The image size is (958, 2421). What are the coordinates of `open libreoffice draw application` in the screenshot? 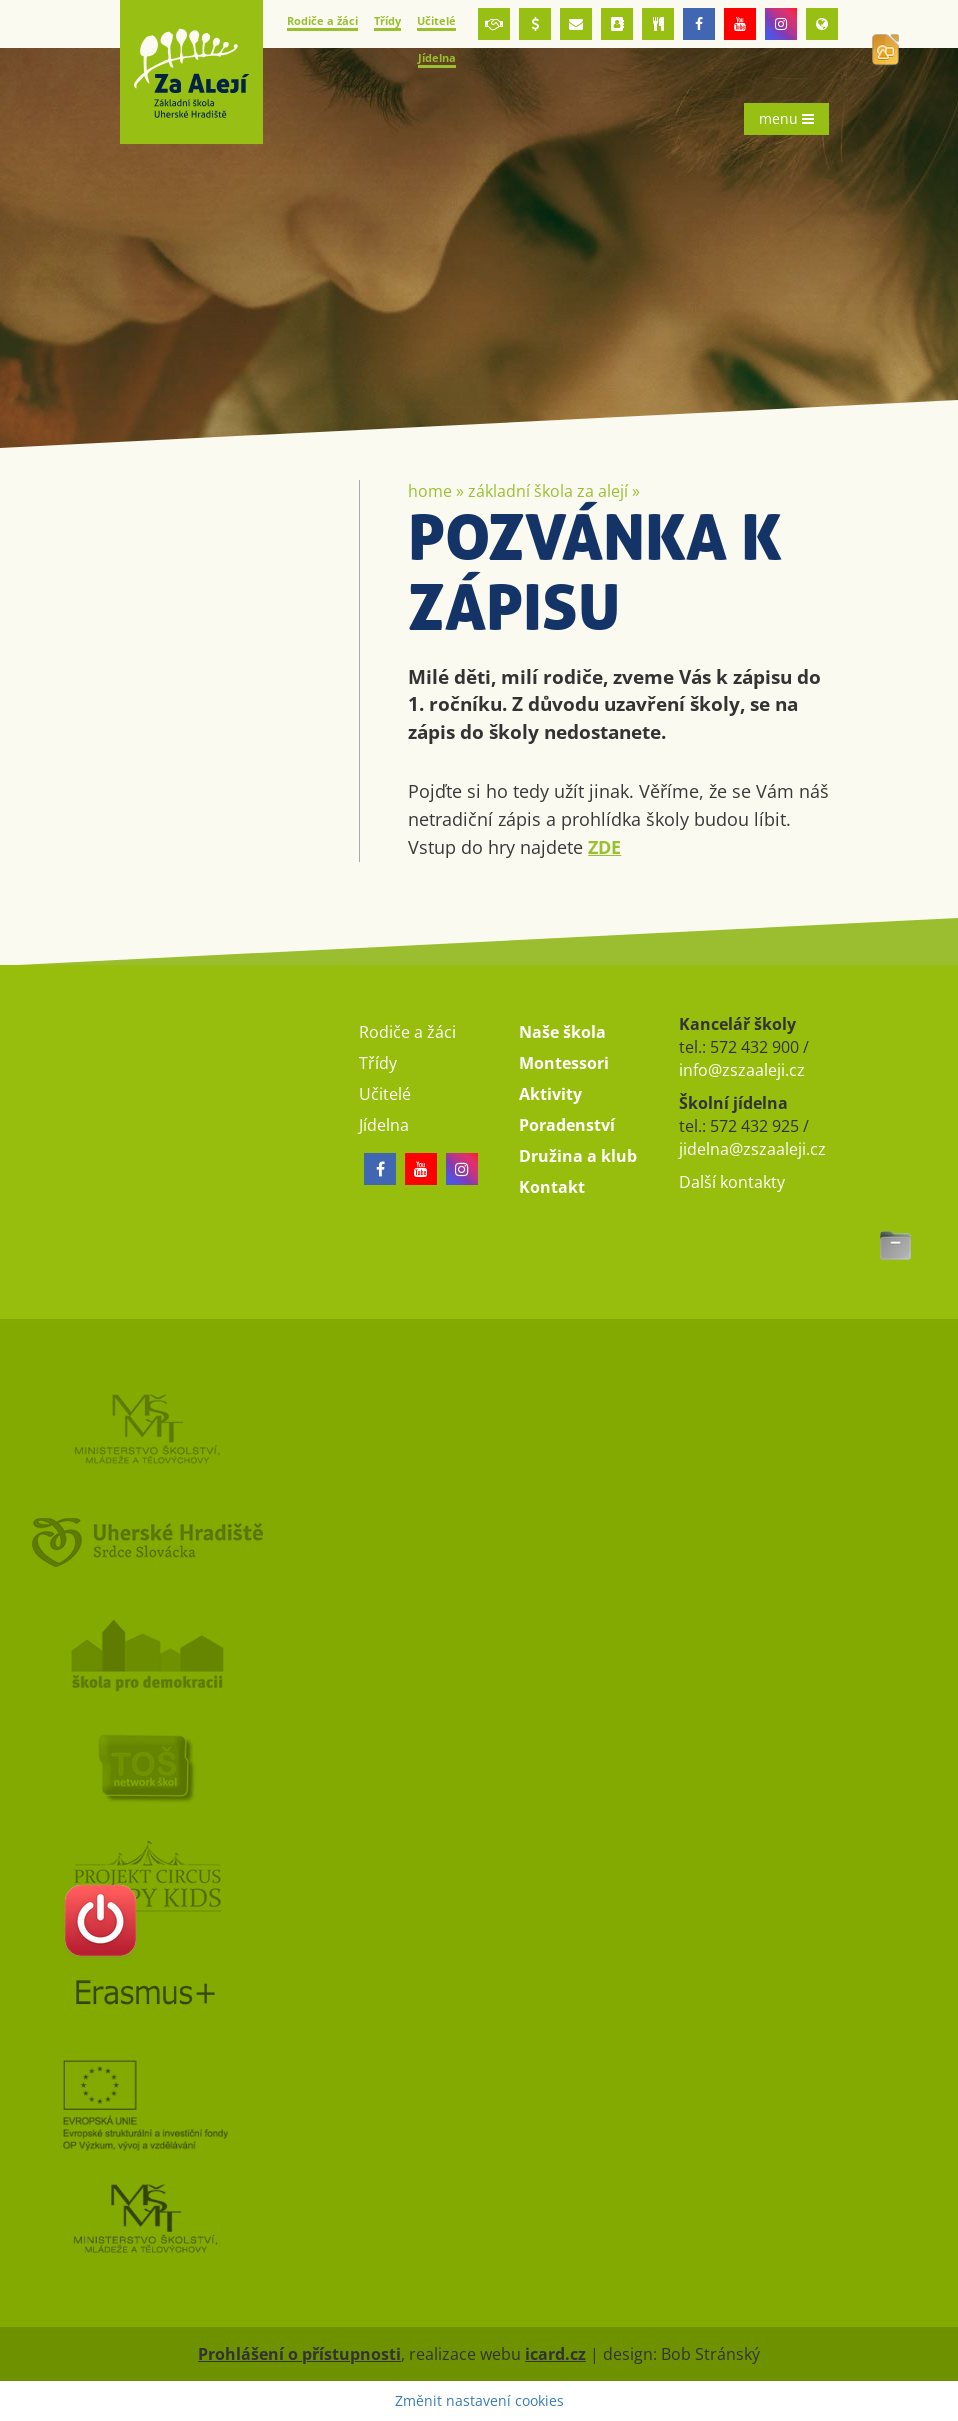 It's located at (885, 49).